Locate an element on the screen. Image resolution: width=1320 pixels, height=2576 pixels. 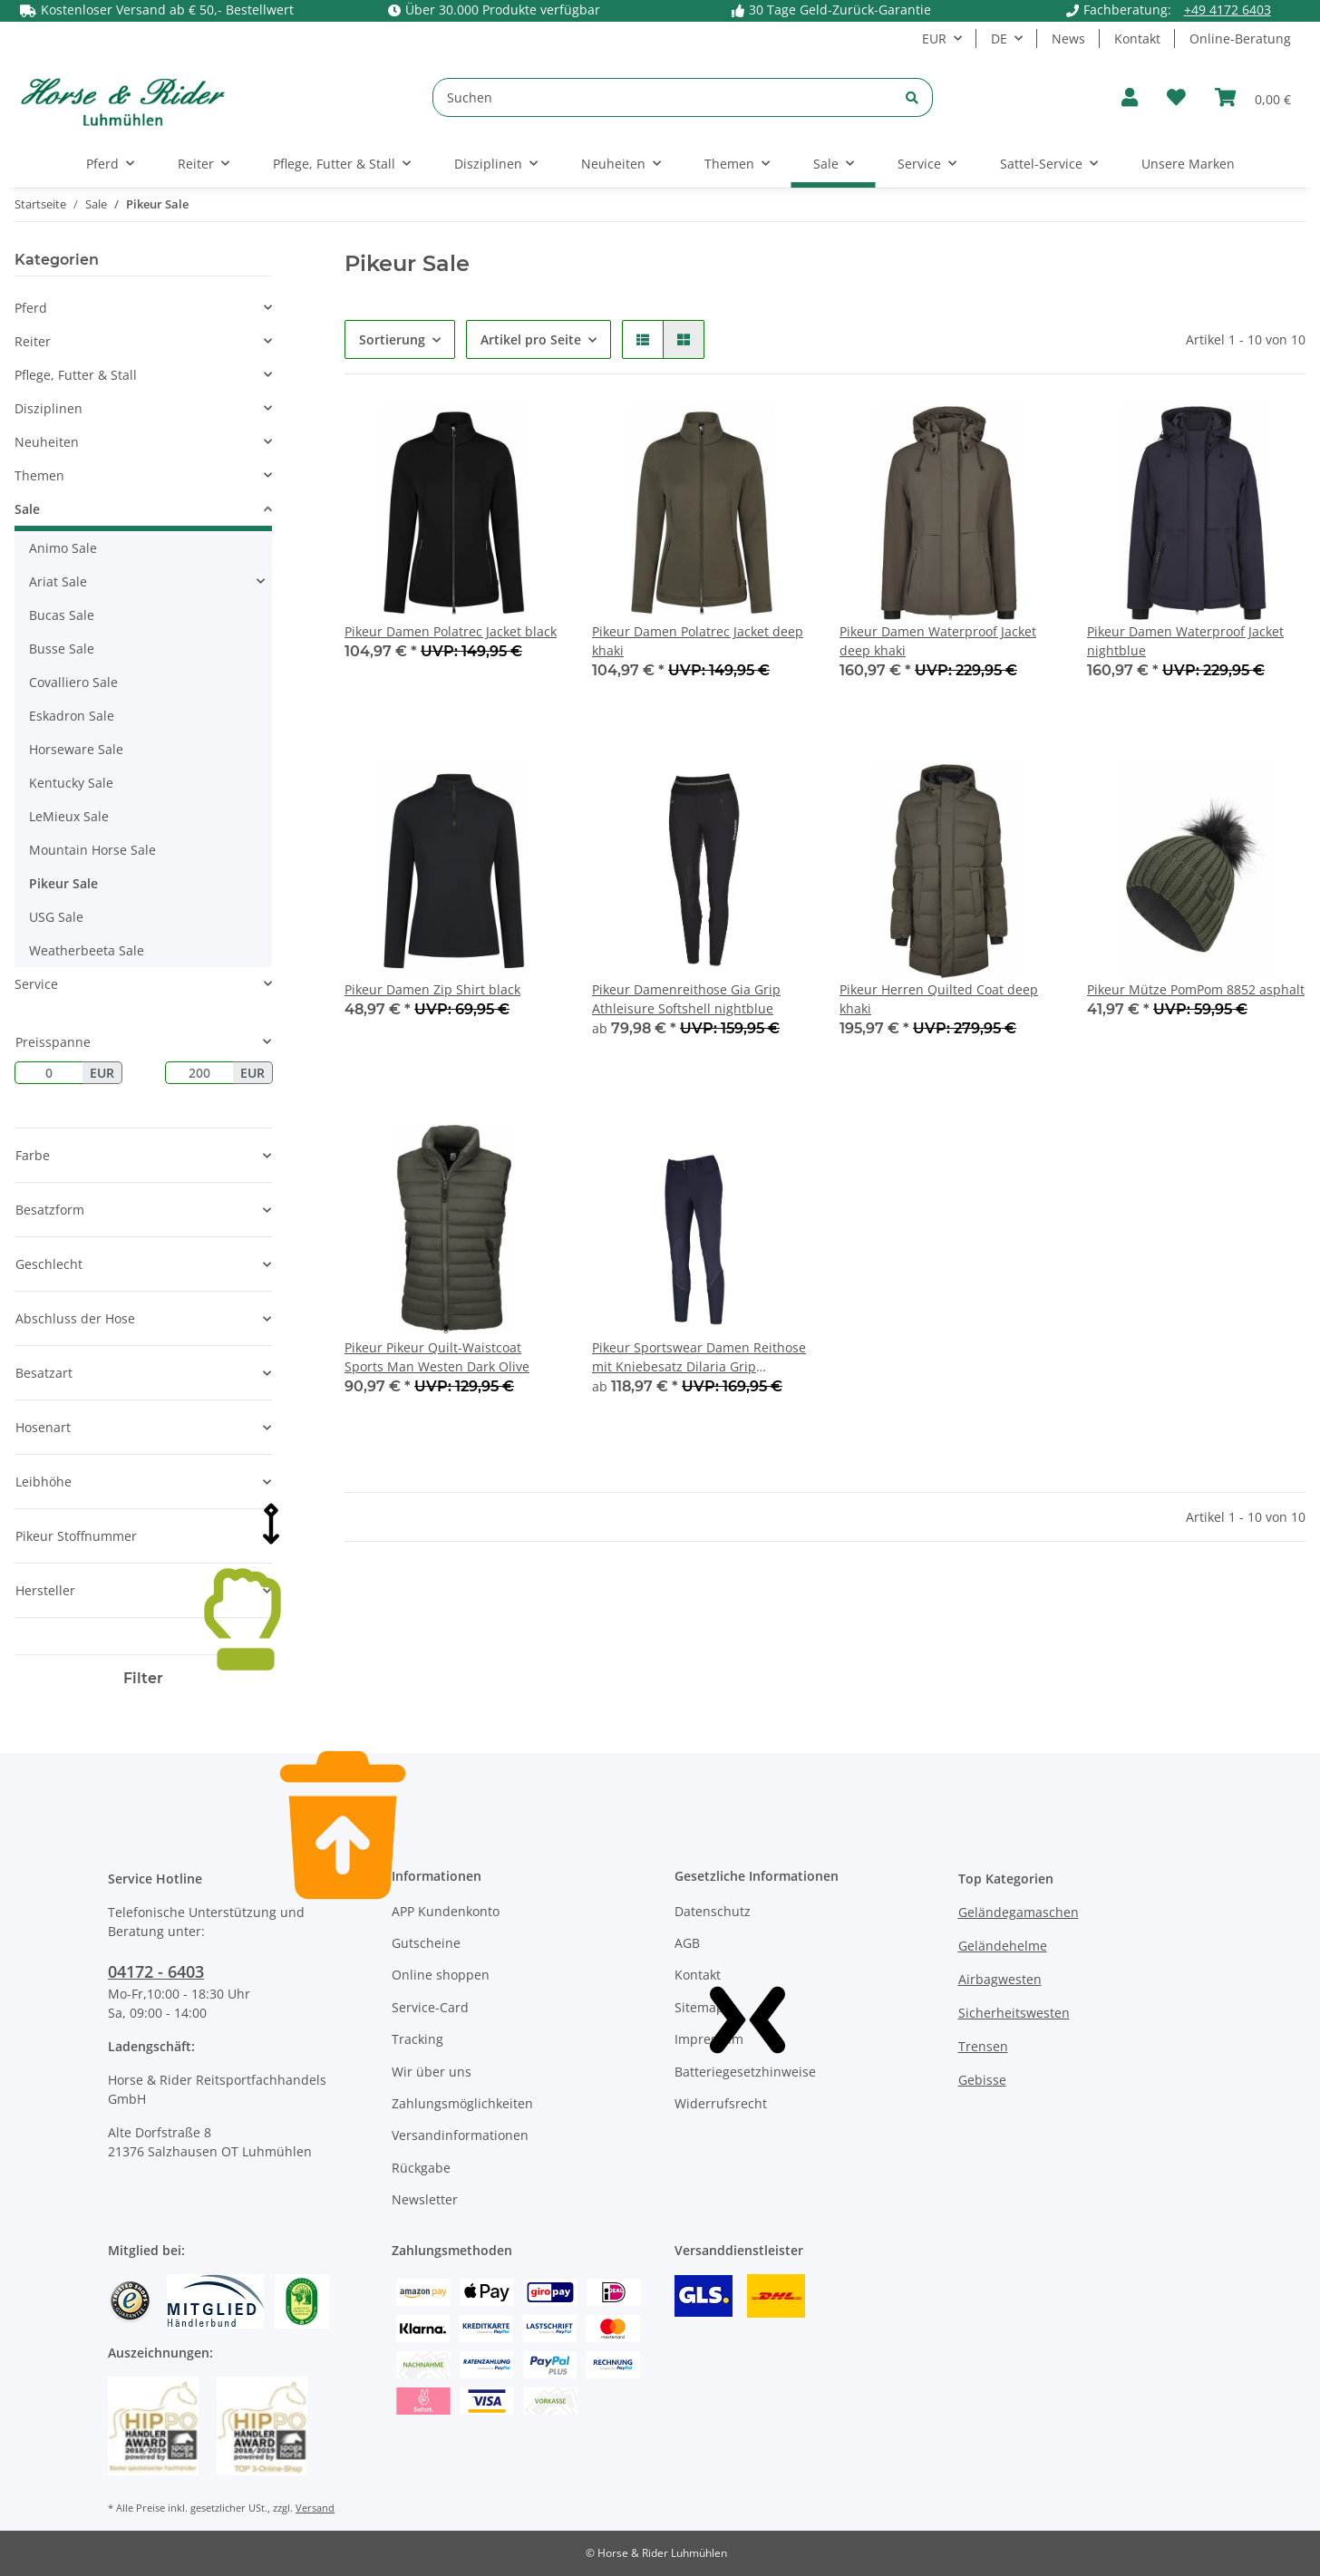
indicate a fist bump or greeting gesture is located at coordinates (242, 1619).